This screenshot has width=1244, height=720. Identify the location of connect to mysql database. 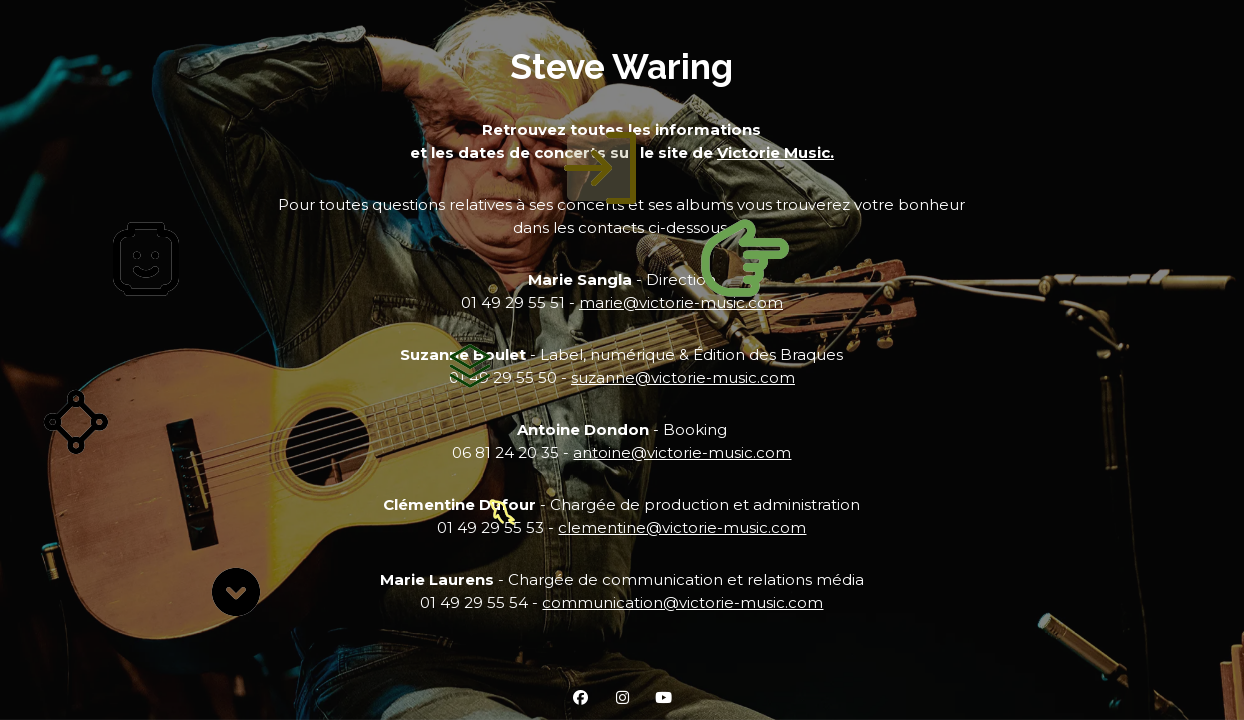
(501, 511).